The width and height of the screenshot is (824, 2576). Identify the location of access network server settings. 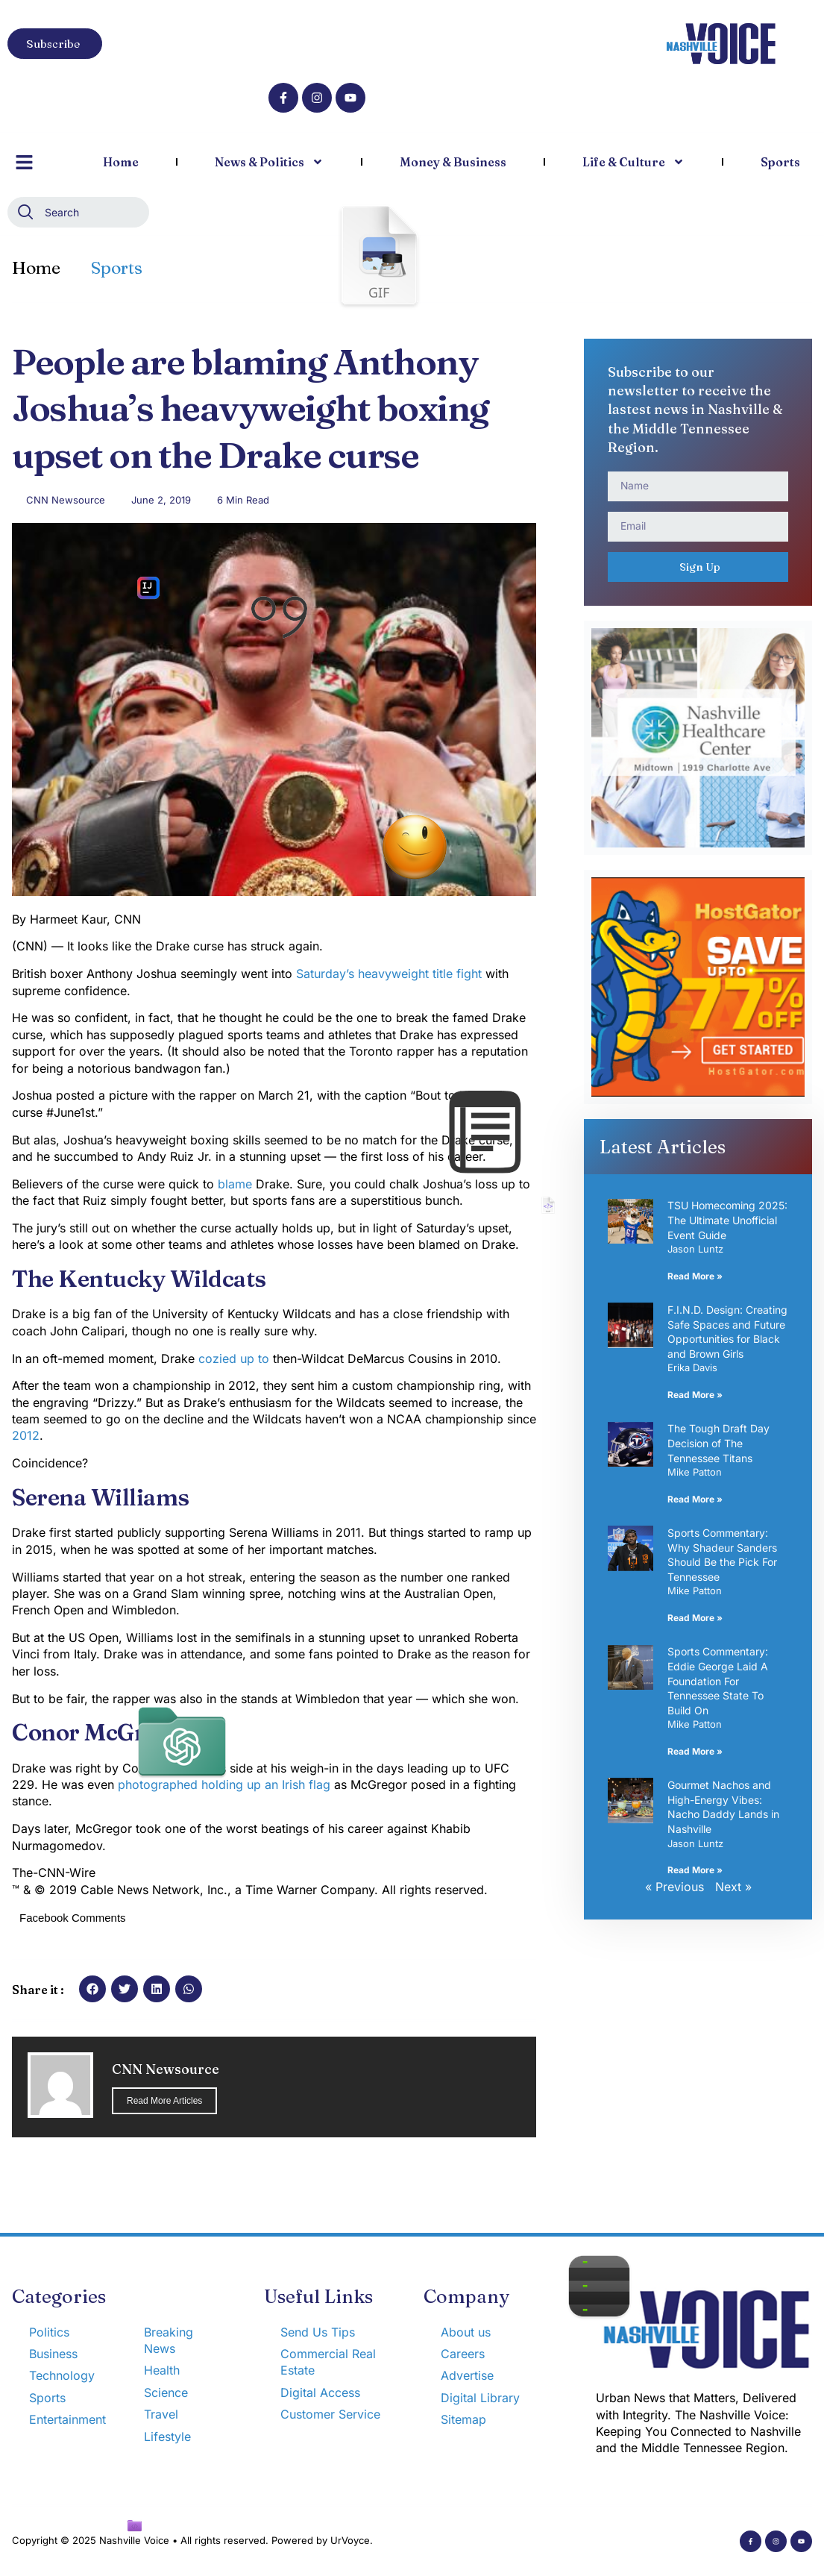
(599, 2286).